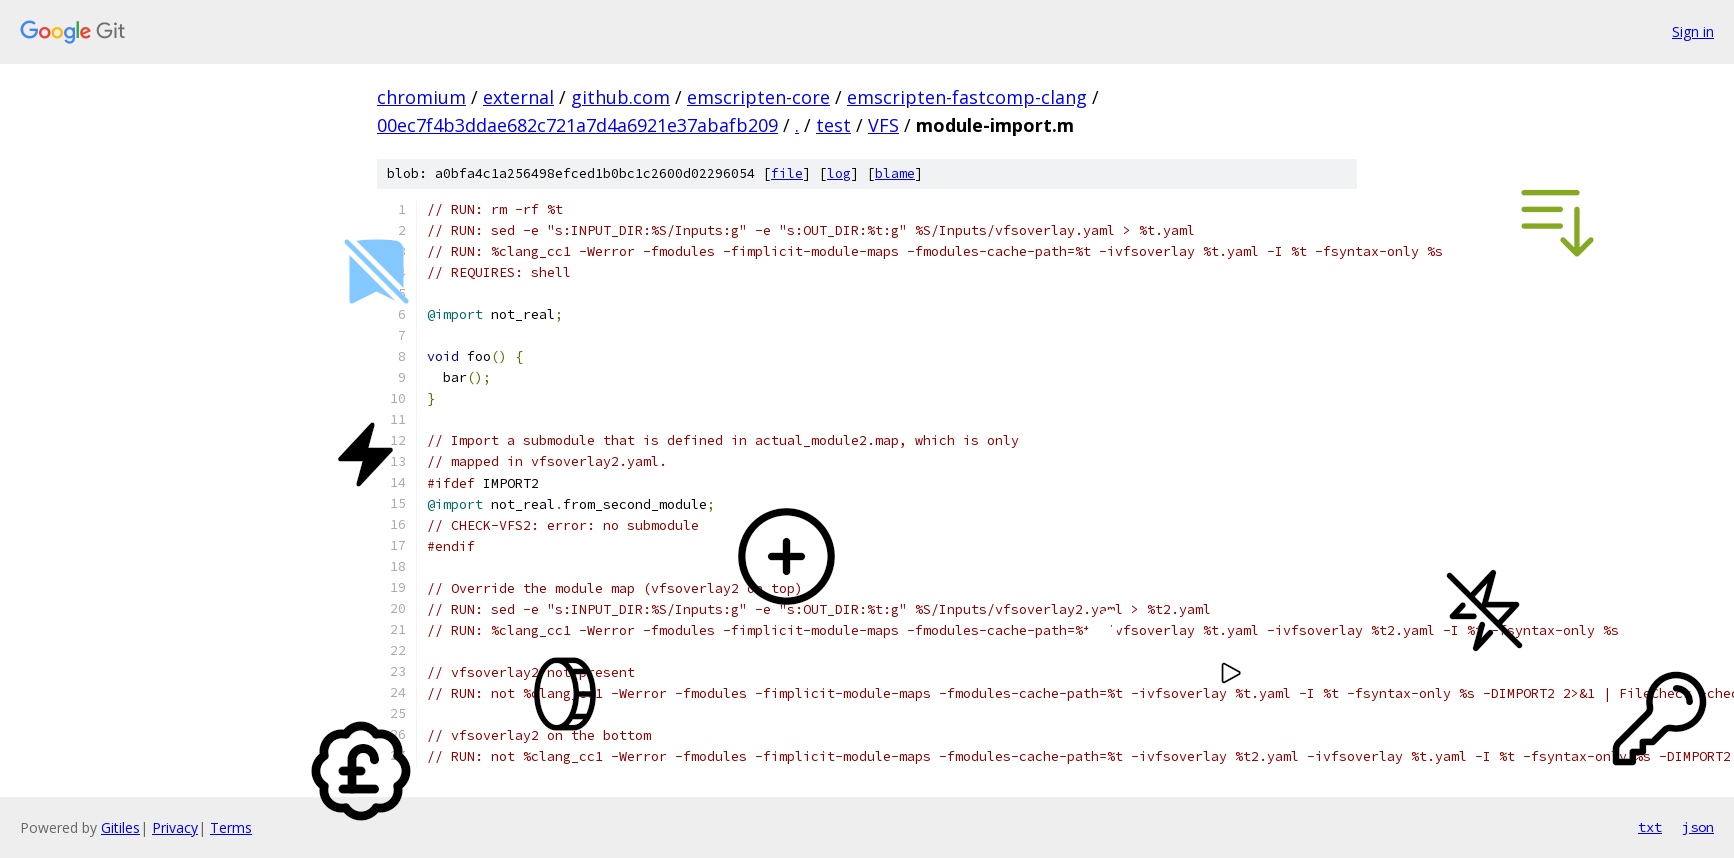 The height and width of the screenshot is (858, 1734). Describe the element at coordinates (1659, 718) in the screenshot. I see `access security or authentication settings` at that location.